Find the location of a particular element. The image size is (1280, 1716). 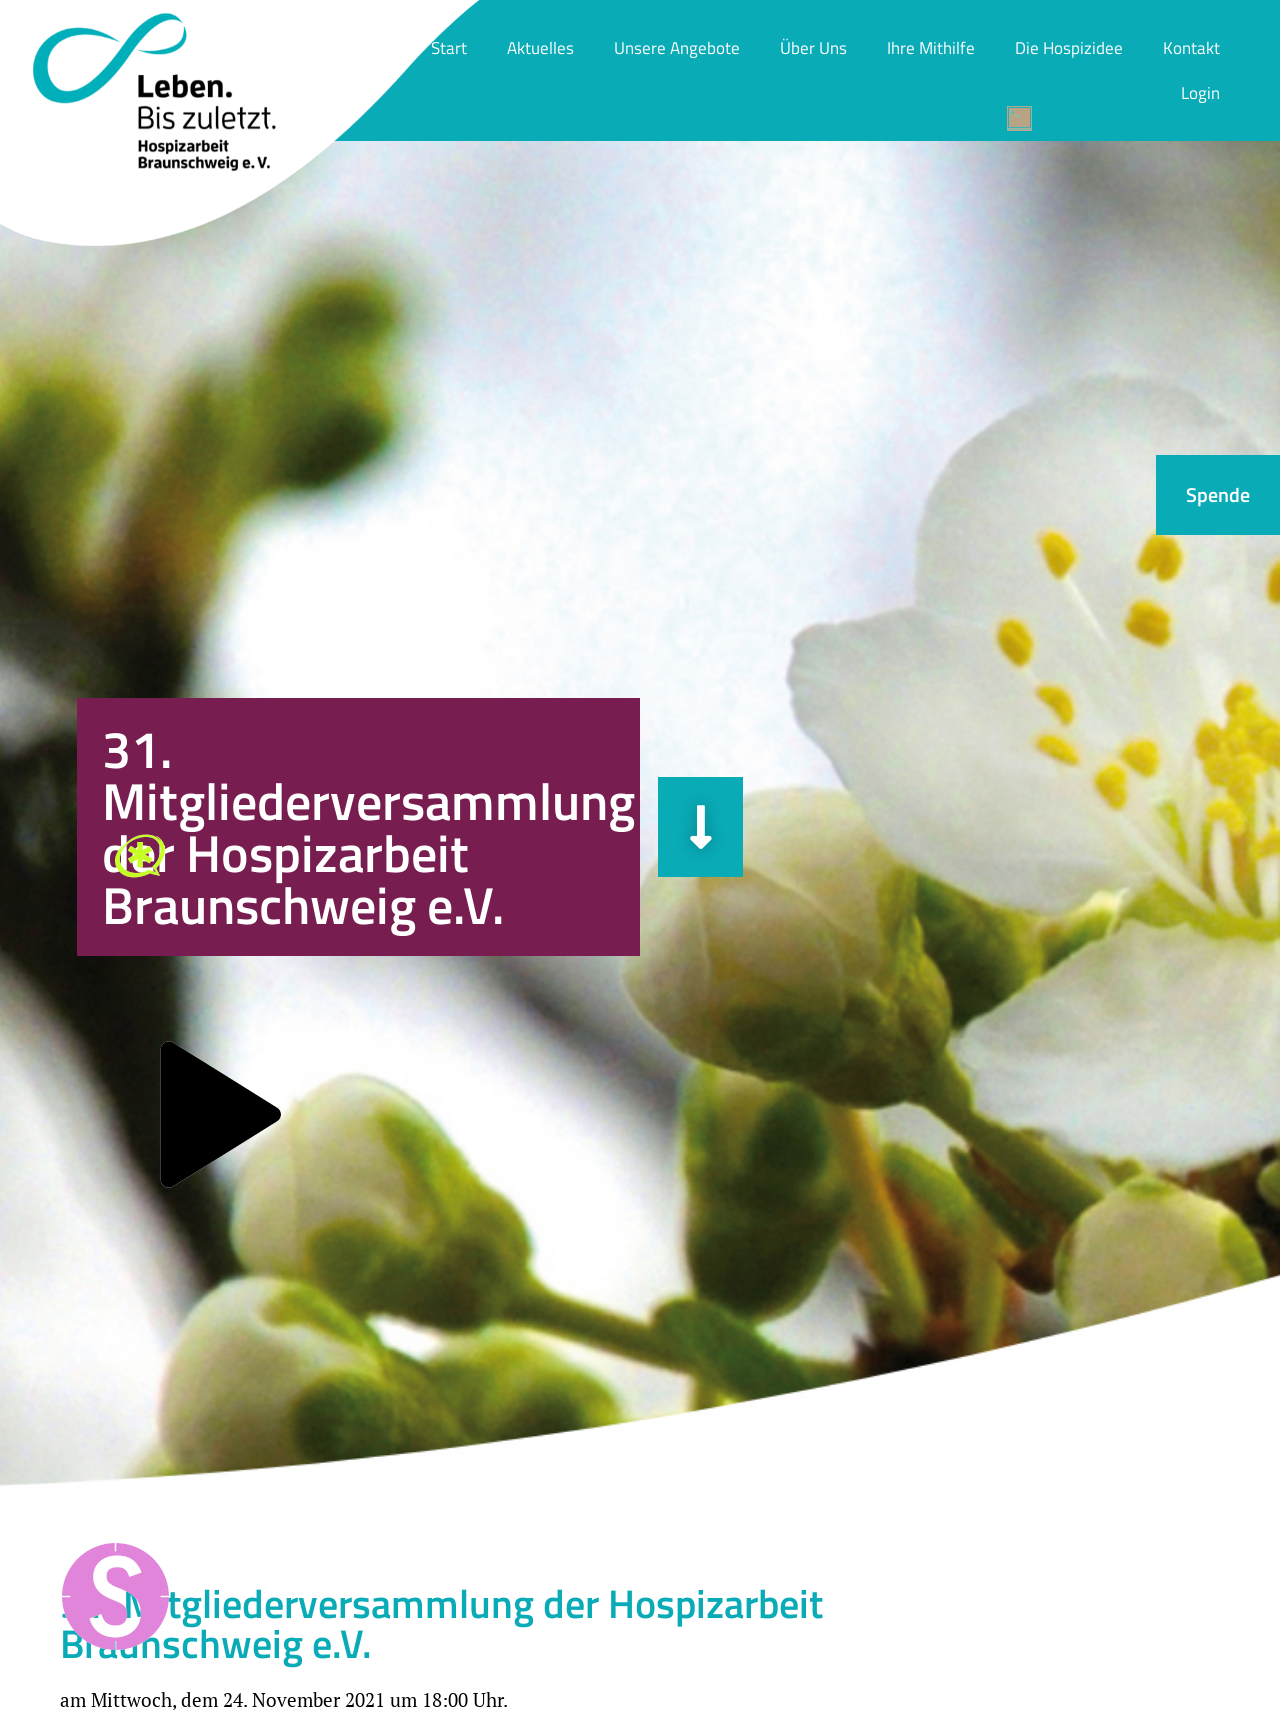

visit Stryker Corporation website is located at coordinates (115, 1596).